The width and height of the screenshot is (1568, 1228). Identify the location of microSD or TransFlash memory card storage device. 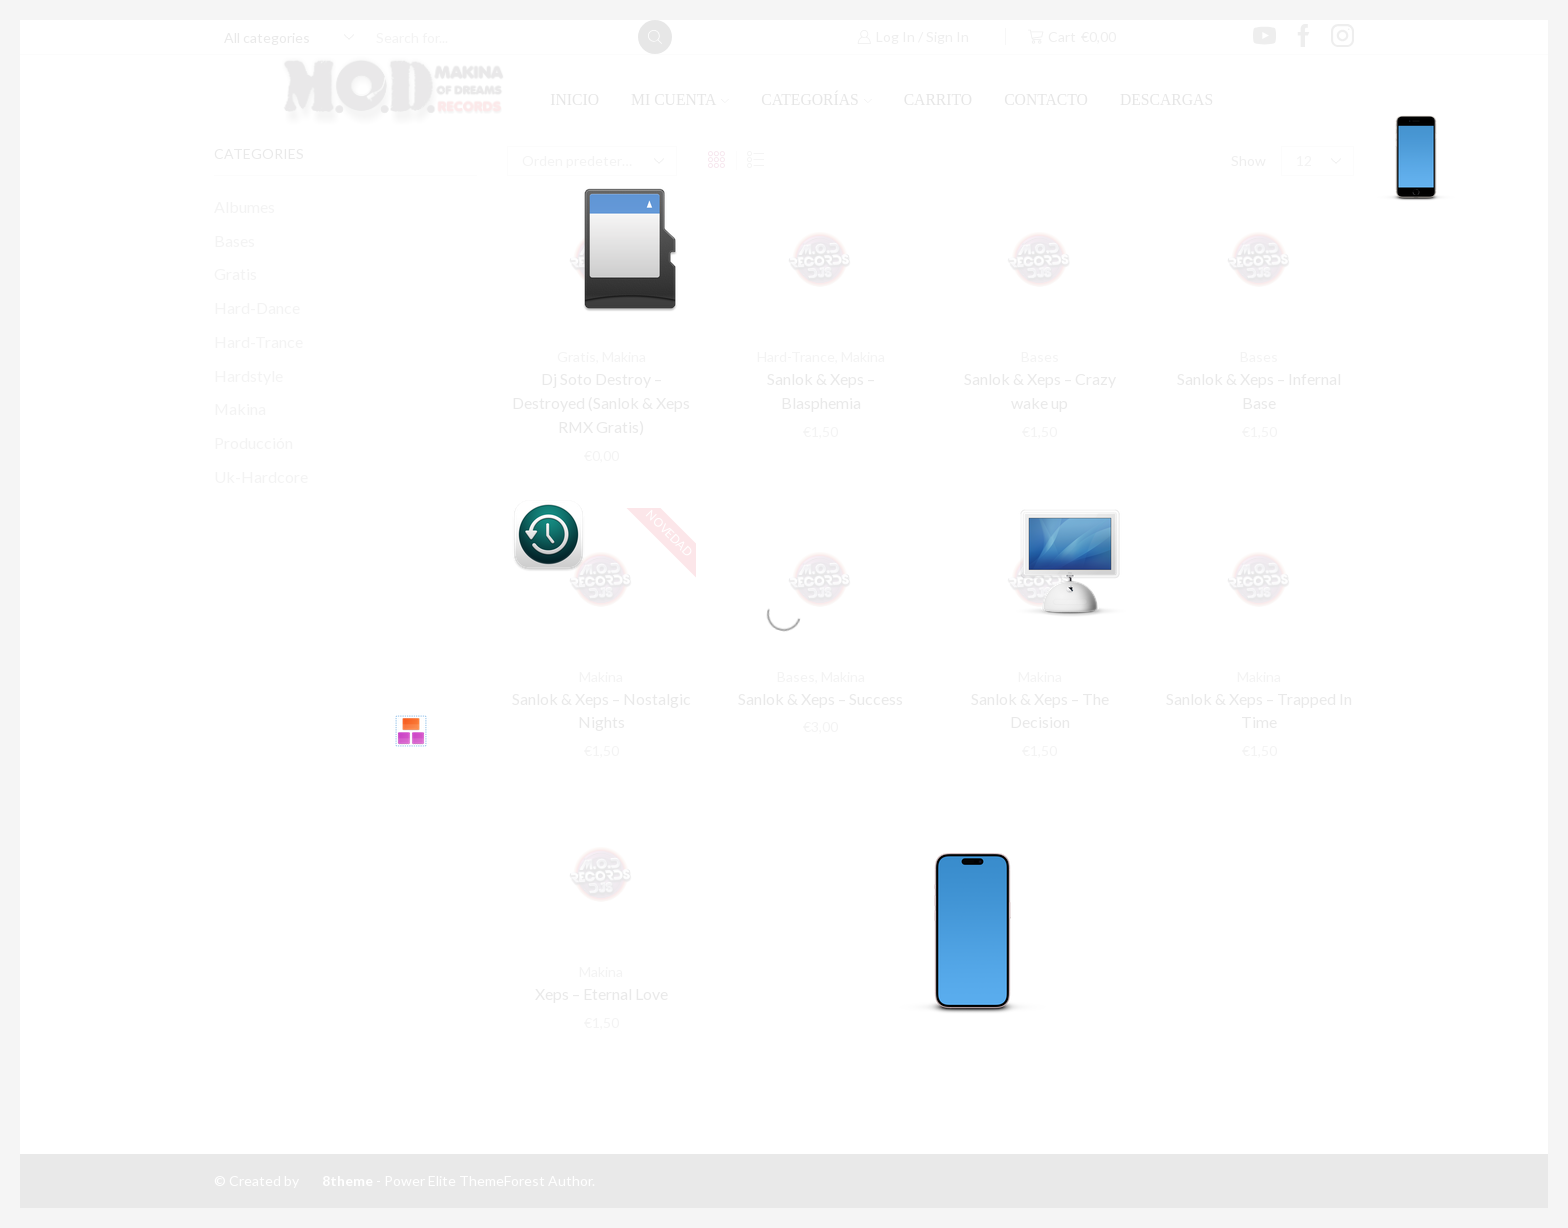
(632, 250).